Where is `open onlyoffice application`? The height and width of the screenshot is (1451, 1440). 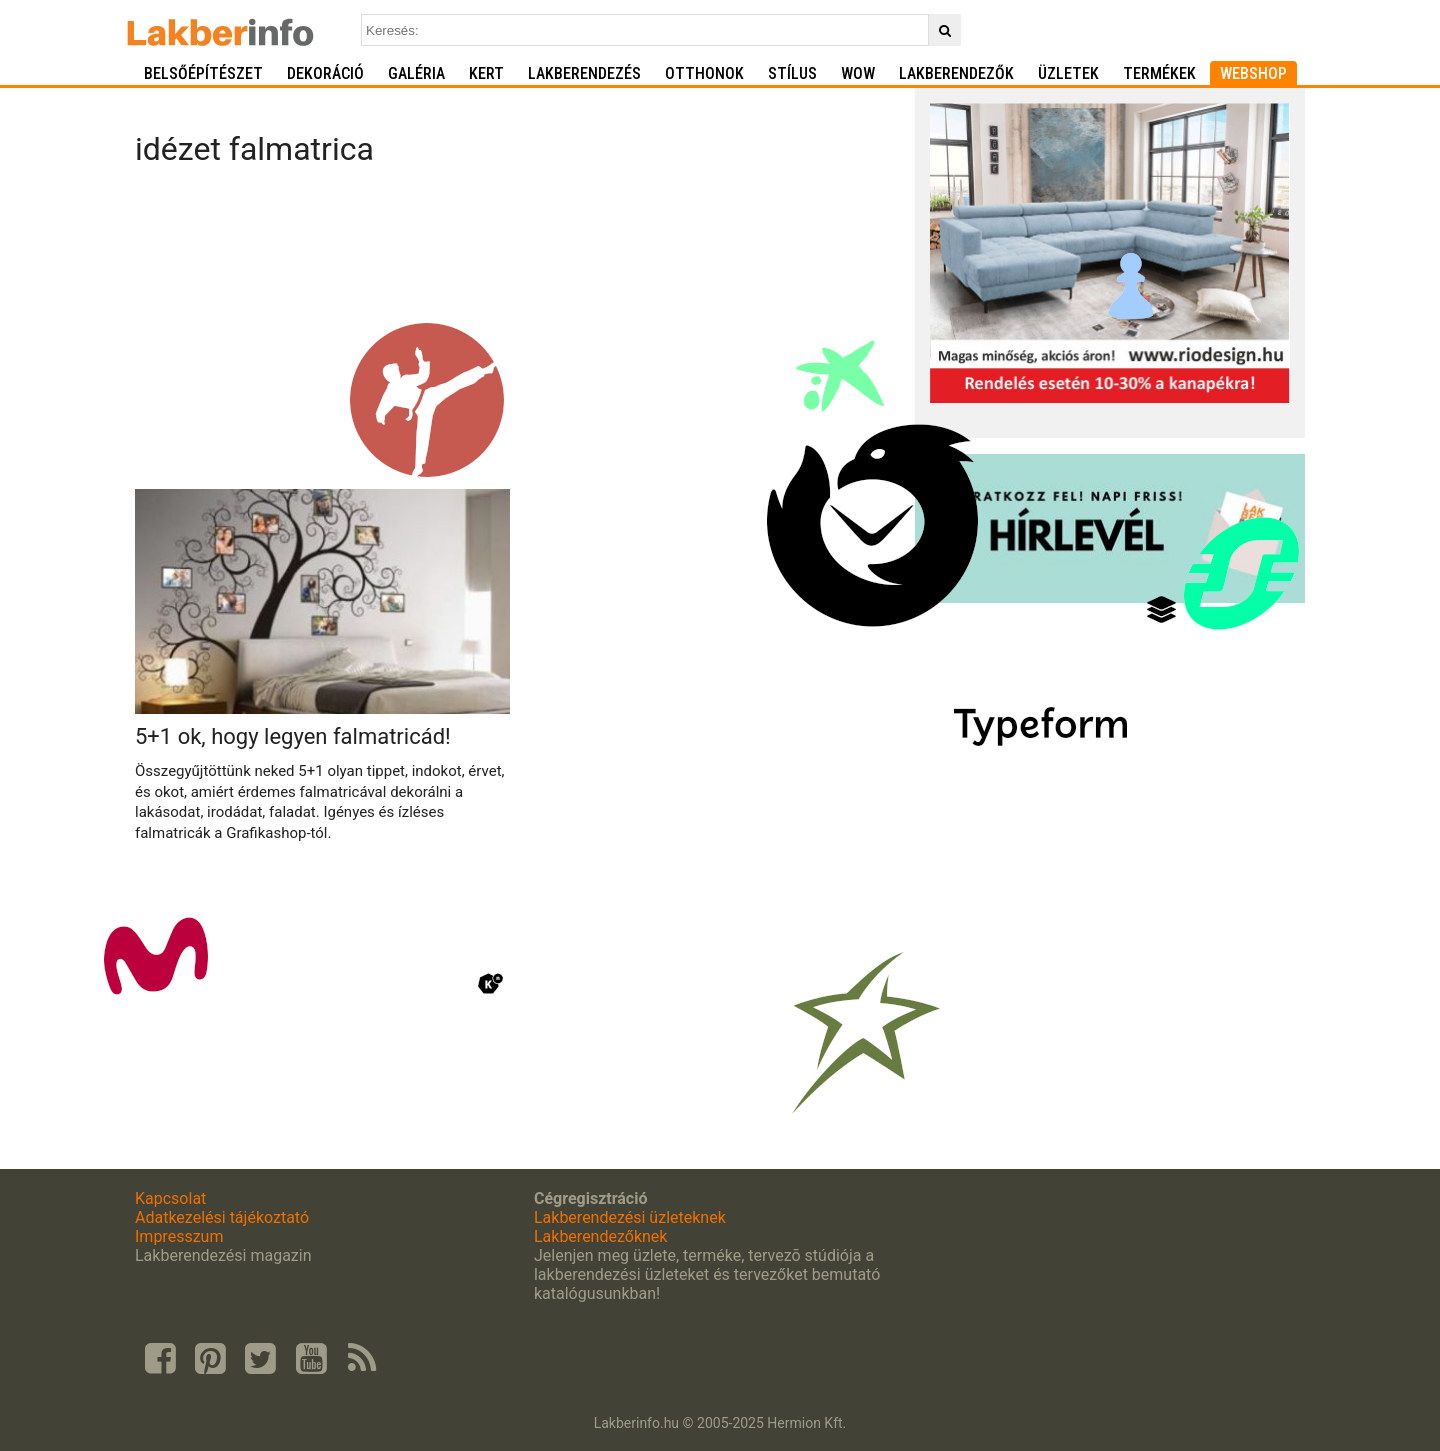 open onlyoffice application is located at coordinates (1161, 609).